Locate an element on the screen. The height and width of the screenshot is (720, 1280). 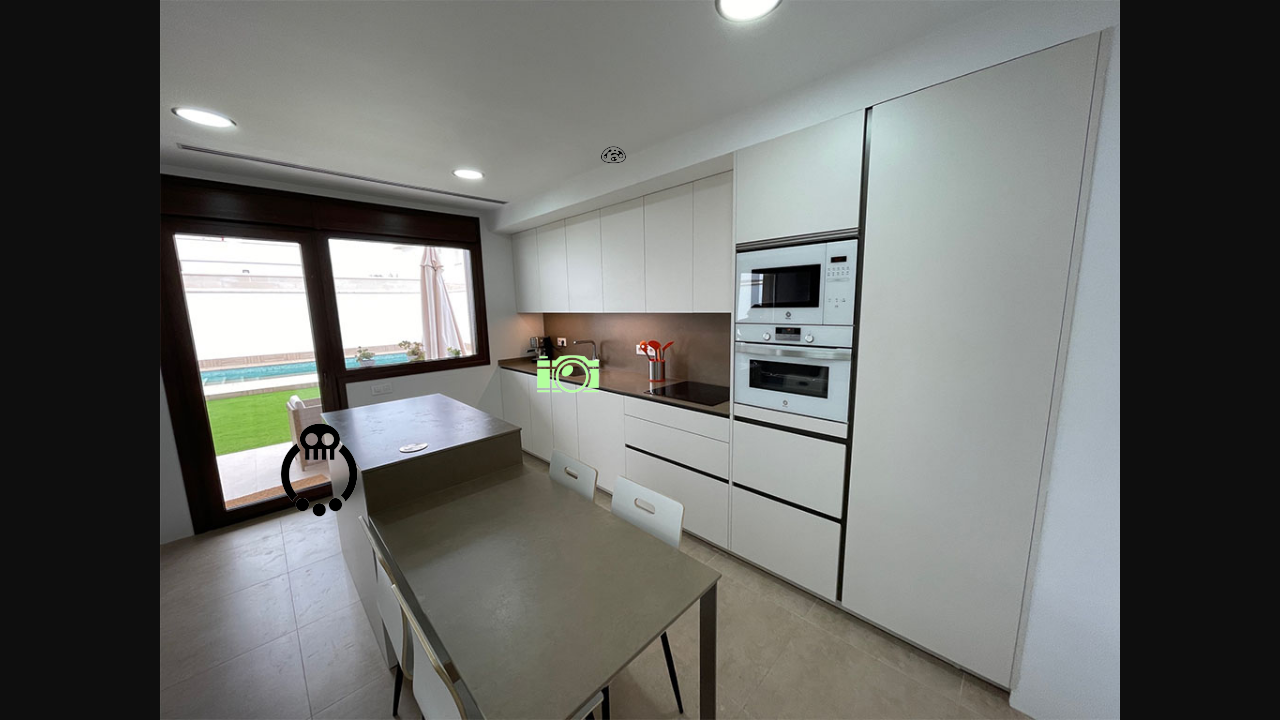
indicates acid or corrosive hazard in gameplay is located at coordinates (613, 154).